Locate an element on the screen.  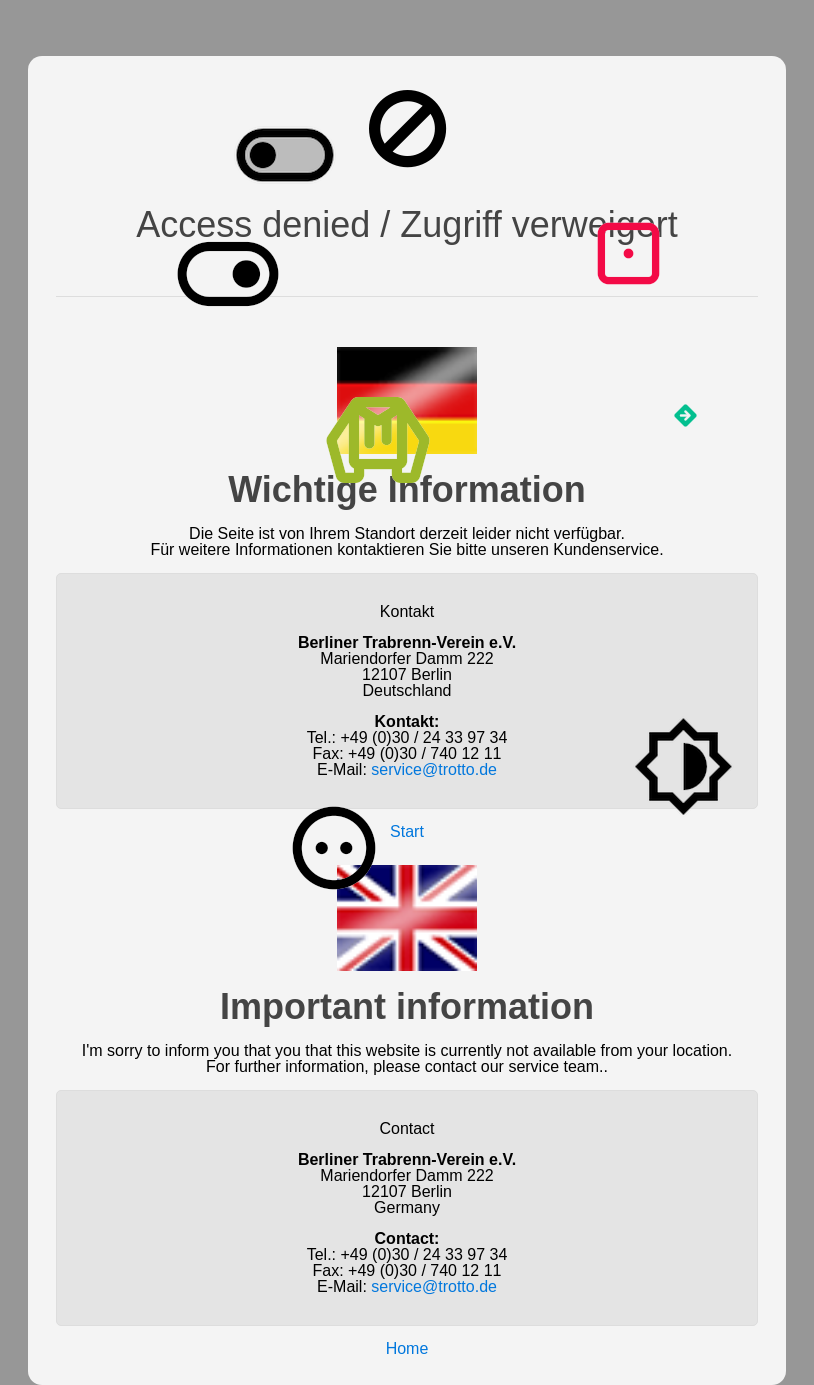
browse clothing or apparel items is located at coordinates (378, 440).